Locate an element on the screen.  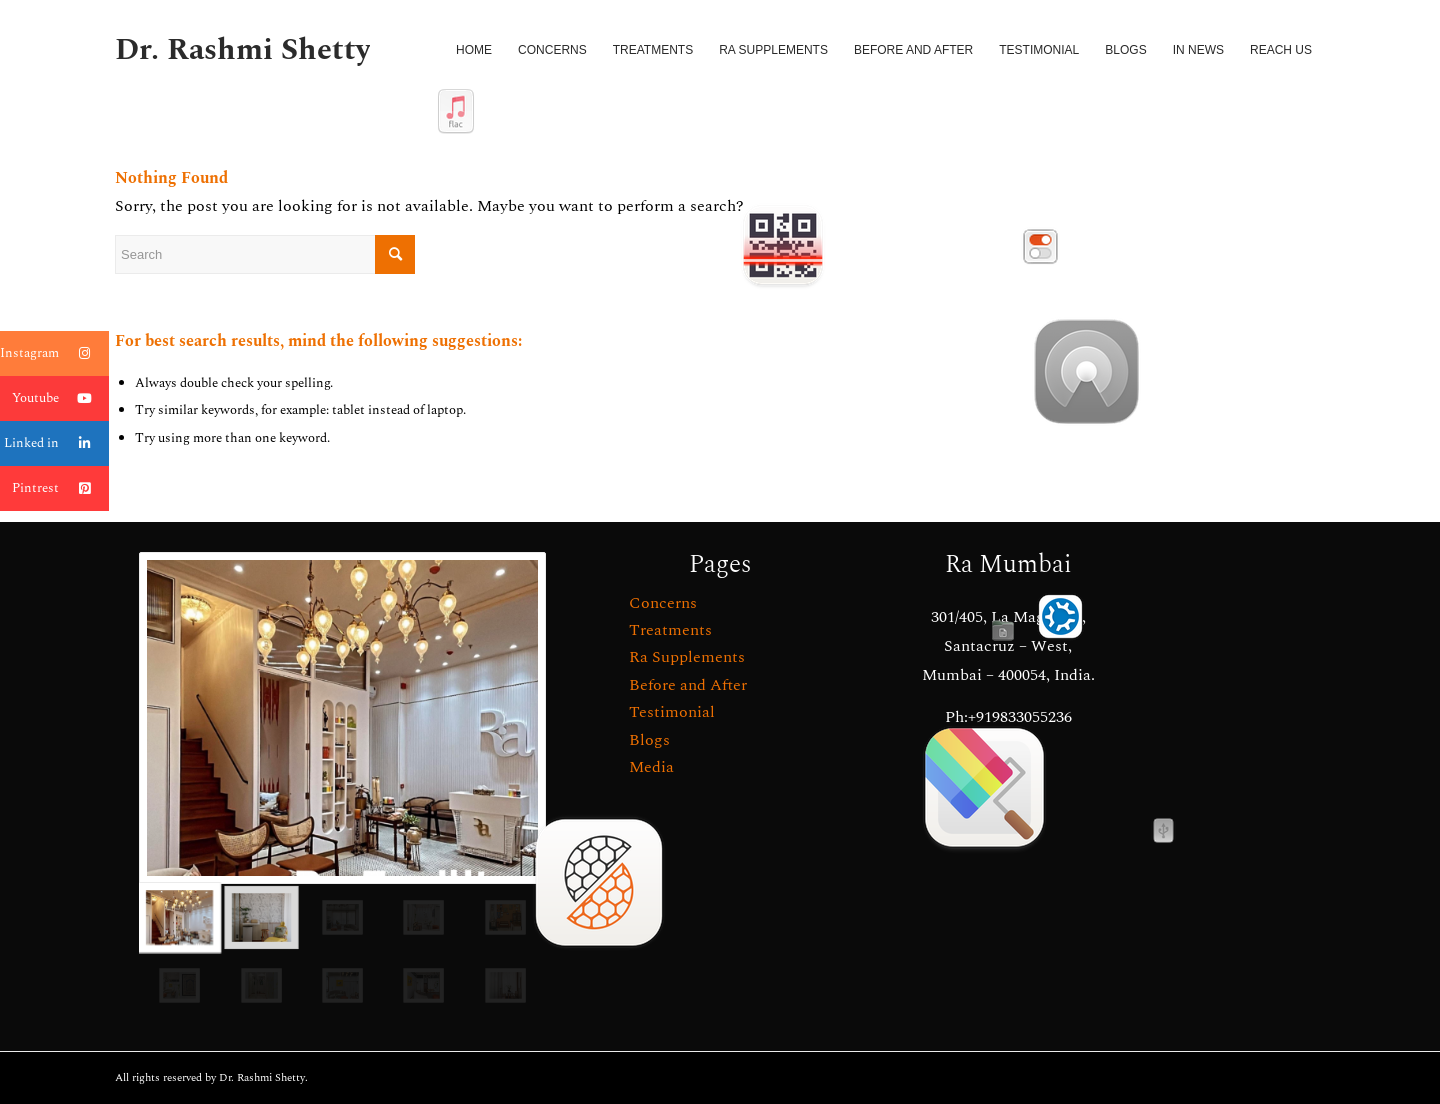
open QR code scanner app is located at coordinates (783, 245).